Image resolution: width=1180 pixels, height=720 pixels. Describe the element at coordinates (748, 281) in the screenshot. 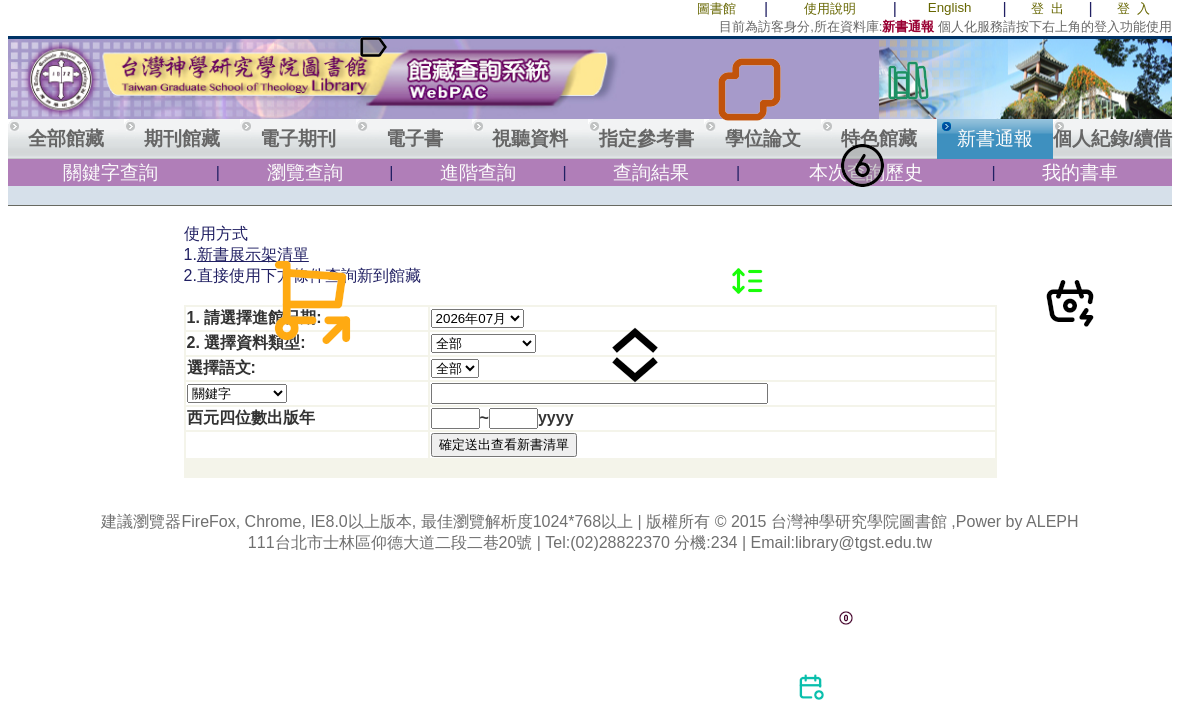

I see `adjust line spacing in text` at that location.